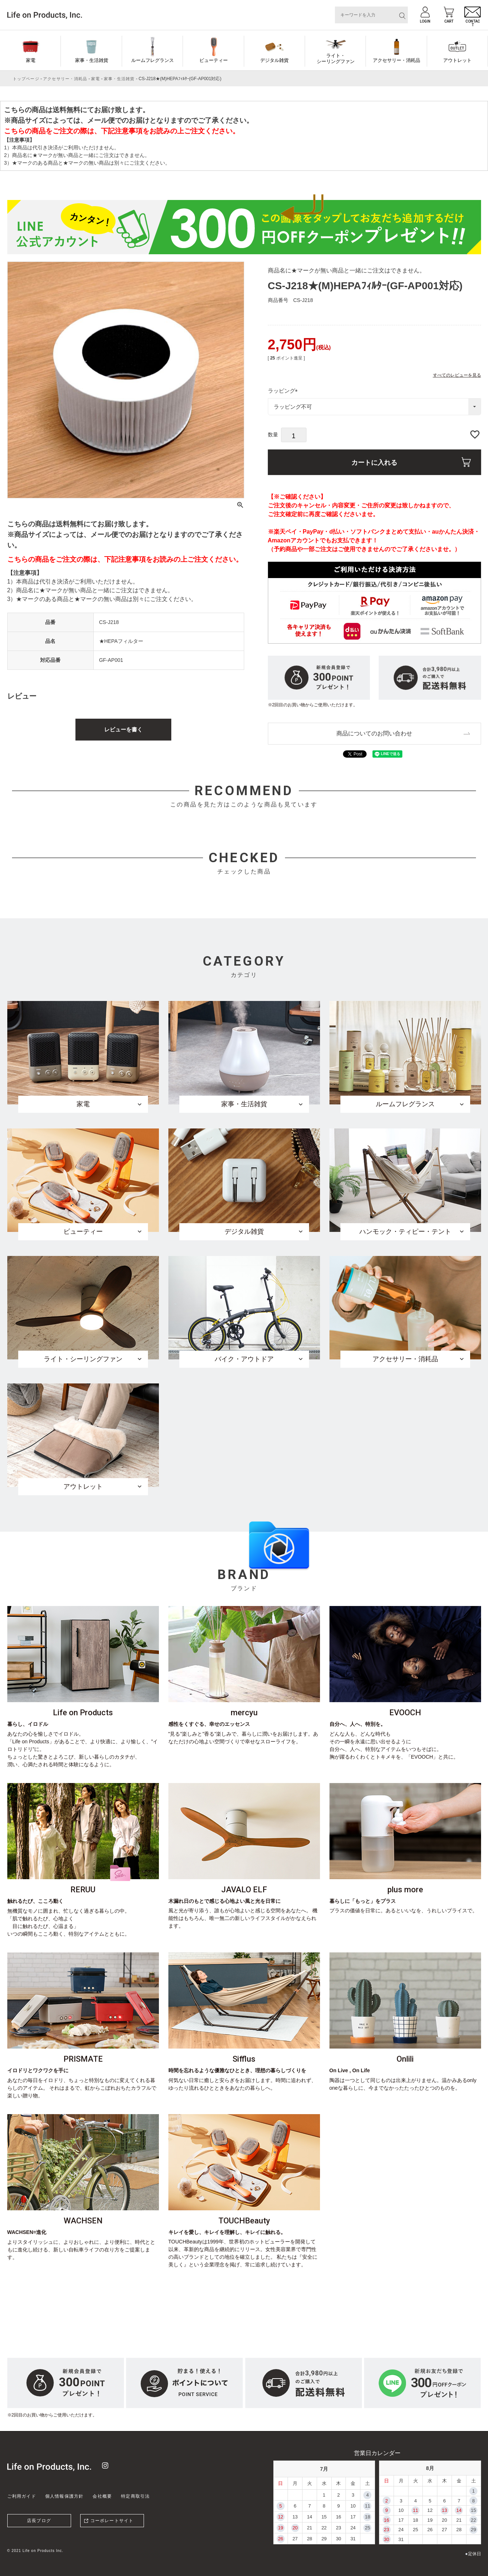 The image size is (488, 2576). What do you see at coordinates (301, 207) in the screenshot?
I see `reply to all recipients of an email` at bounding box center [301, 207].